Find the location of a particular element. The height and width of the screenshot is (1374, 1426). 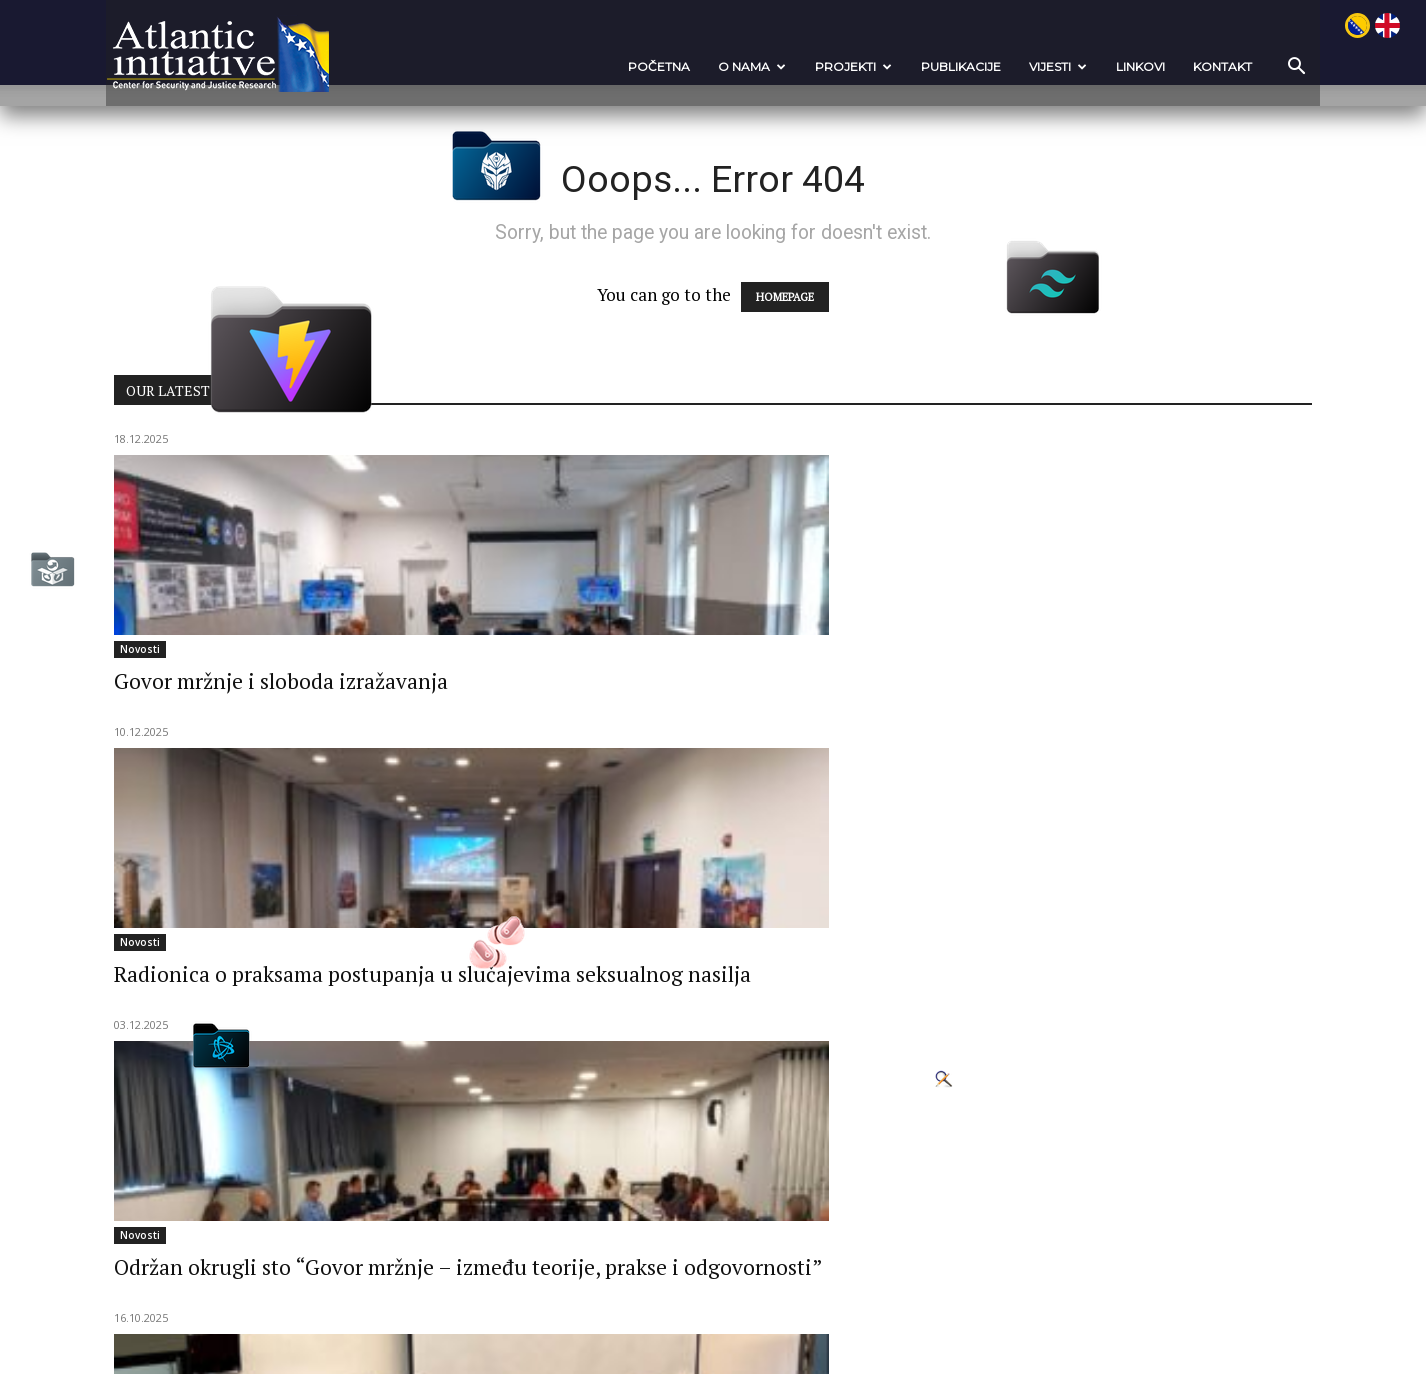

folder containing tailwind css files is located at coordinates (1052, 279).